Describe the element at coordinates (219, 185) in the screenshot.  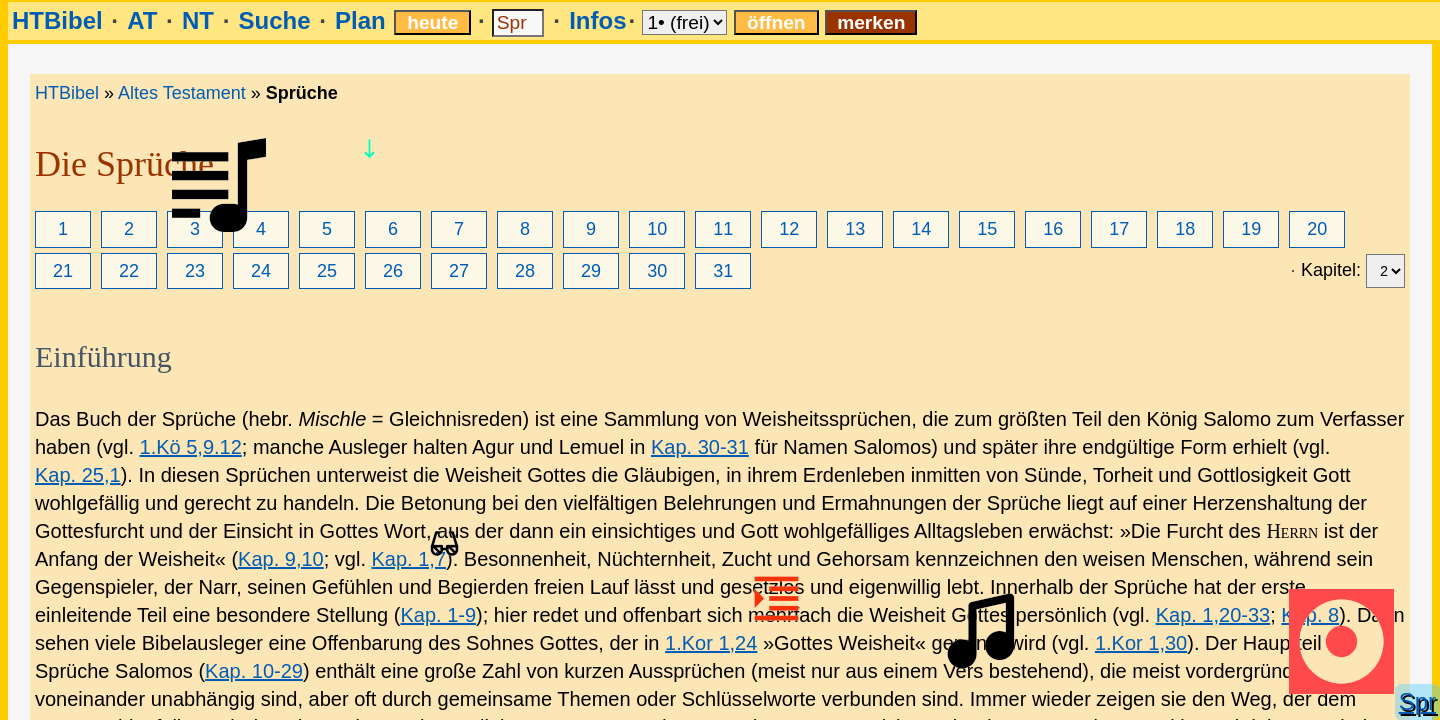
I see `view your music playlist` at that location.